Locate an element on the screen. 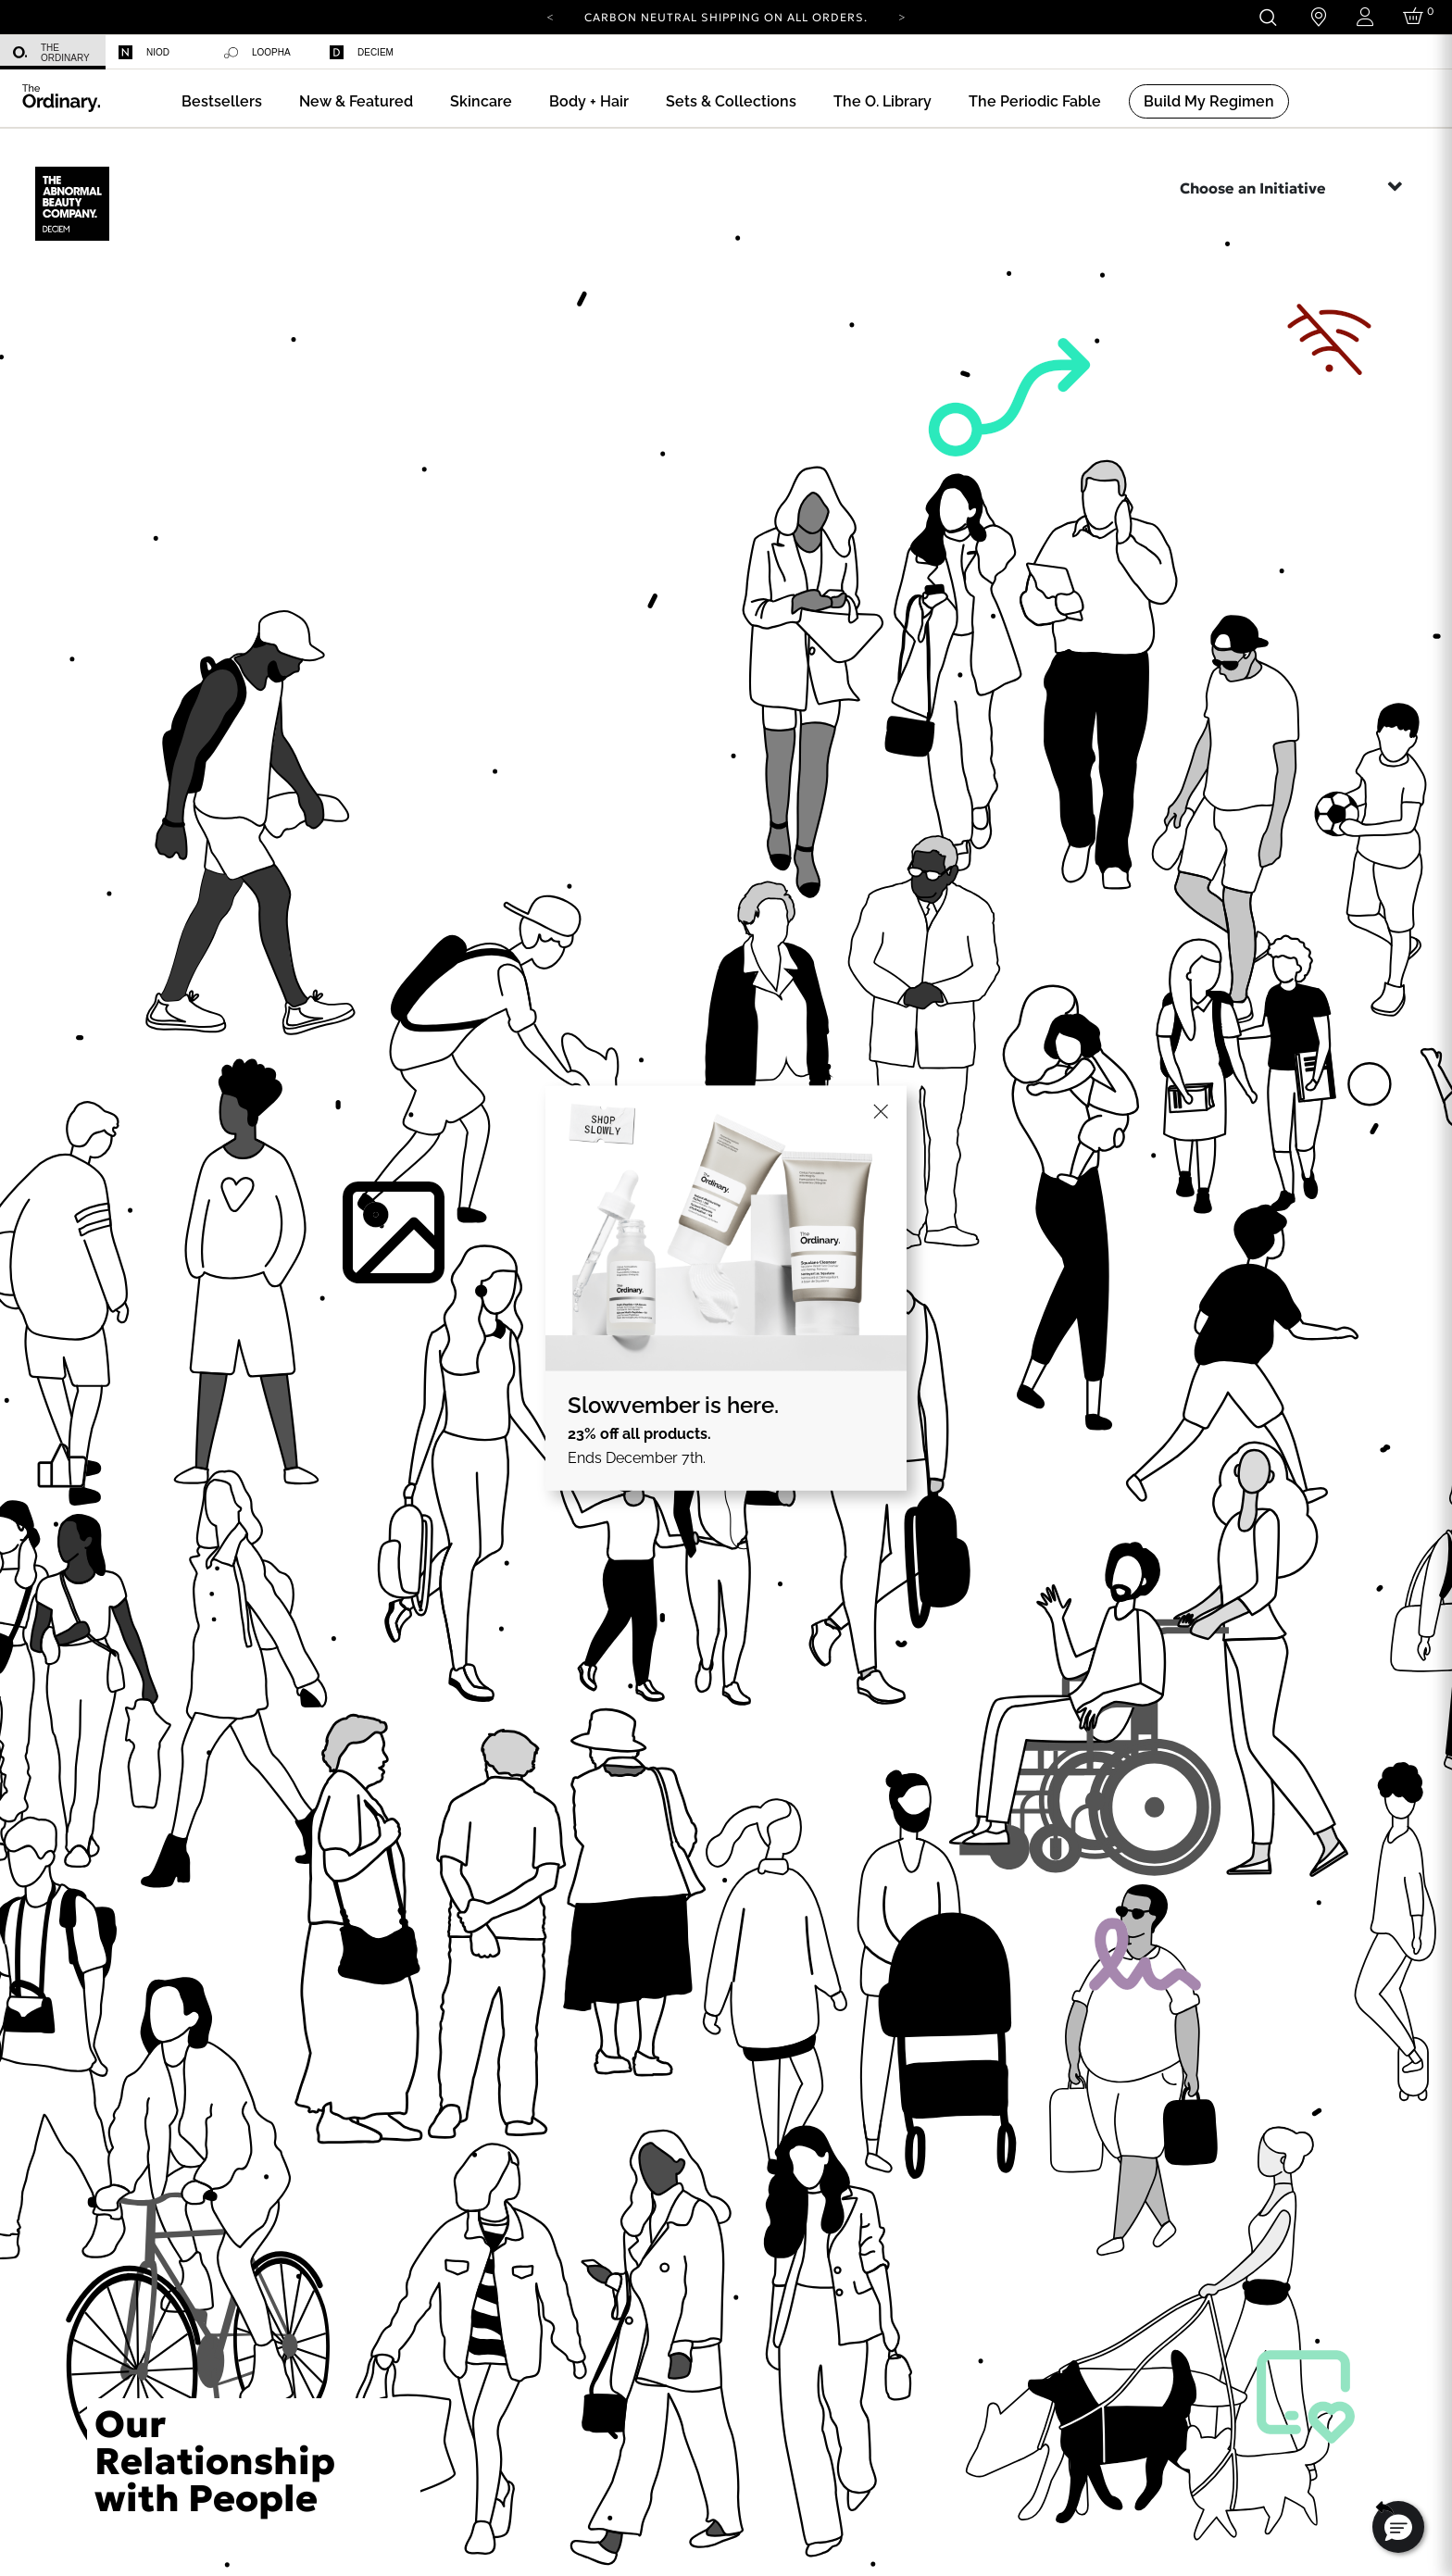  view image or photo is located at coordinates (394, 1232).